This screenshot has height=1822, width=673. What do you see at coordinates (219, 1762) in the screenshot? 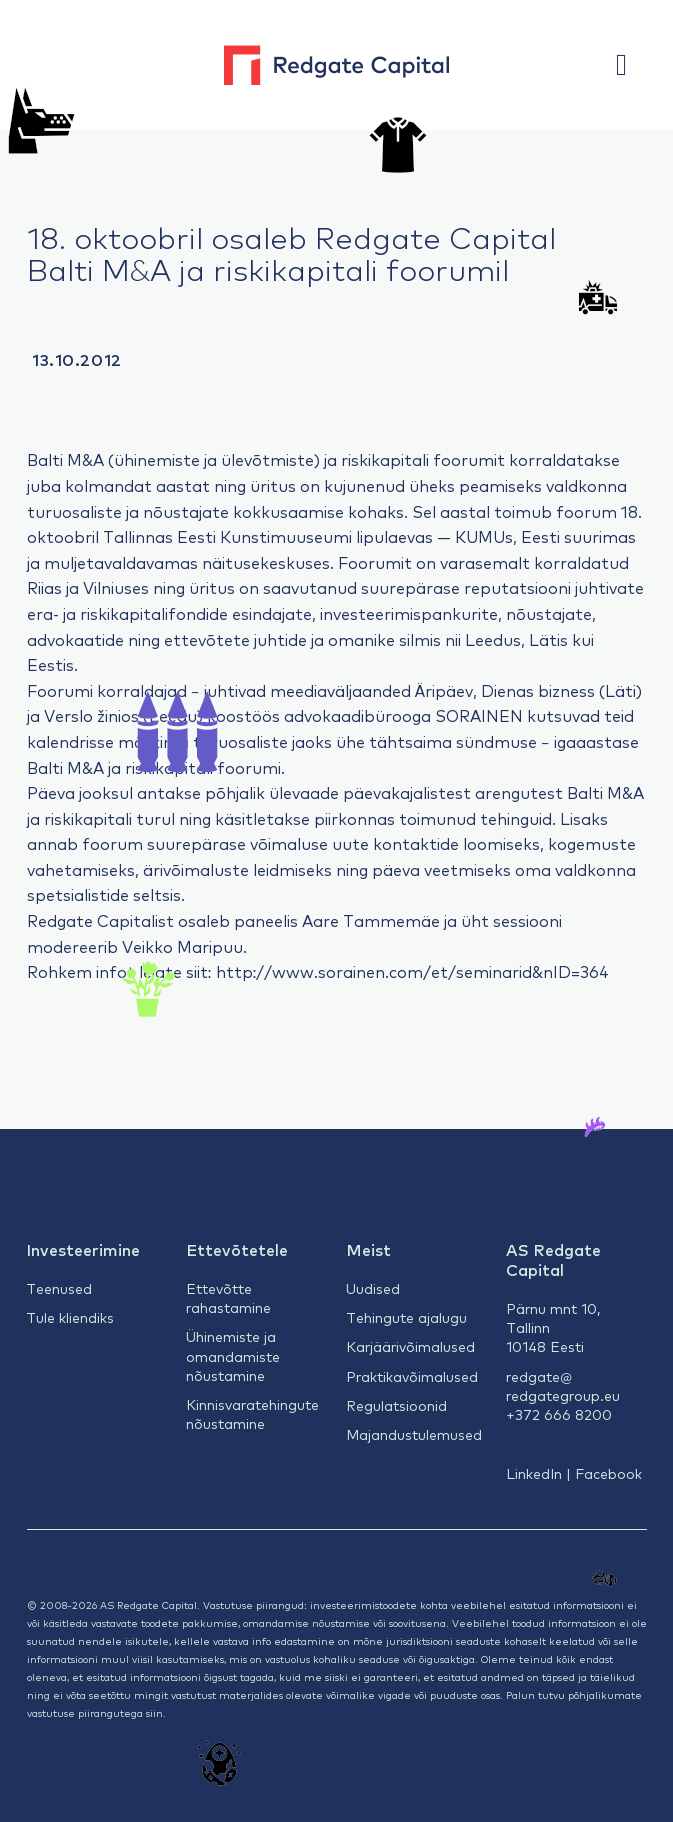
I see `a cosmic or celestial themed collectible item` at bounding box center [219, 1762].